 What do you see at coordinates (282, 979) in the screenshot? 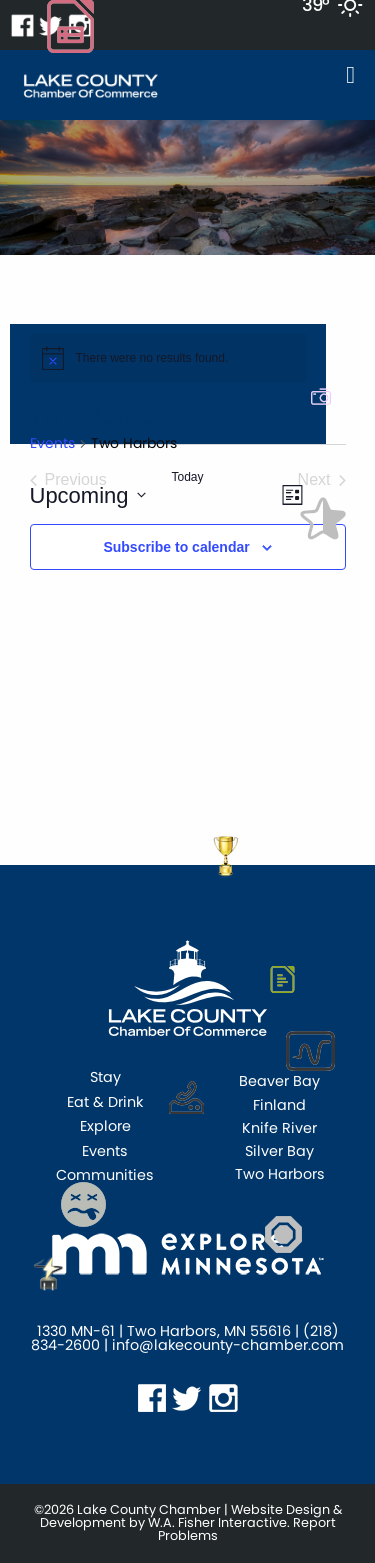
I see `open LibreOffice Writer document editor` at bounding box center [282, 979].